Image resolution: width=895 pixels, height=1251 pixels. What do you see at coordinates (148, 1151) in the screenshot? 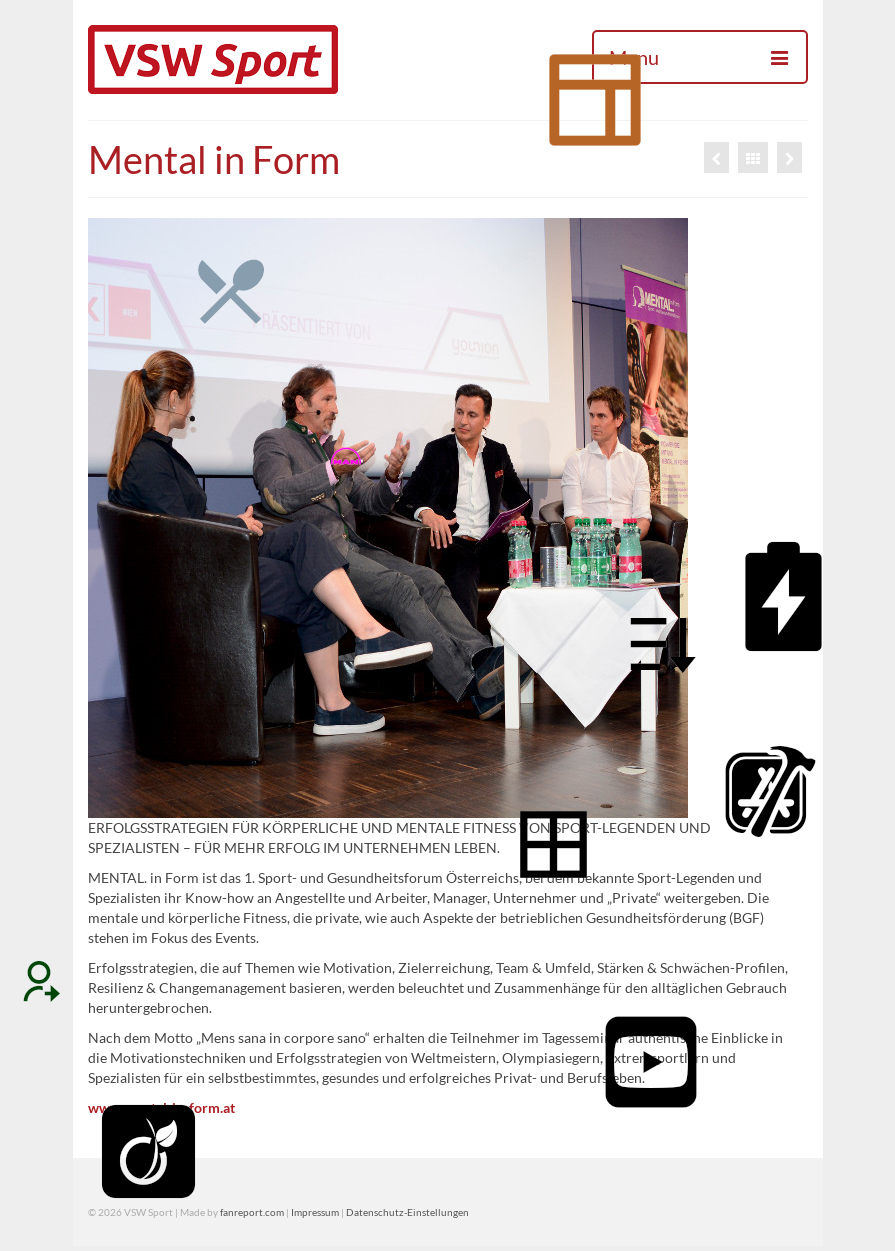
I see `open viadeo professional networking app` at bounding box center [148, 1151].